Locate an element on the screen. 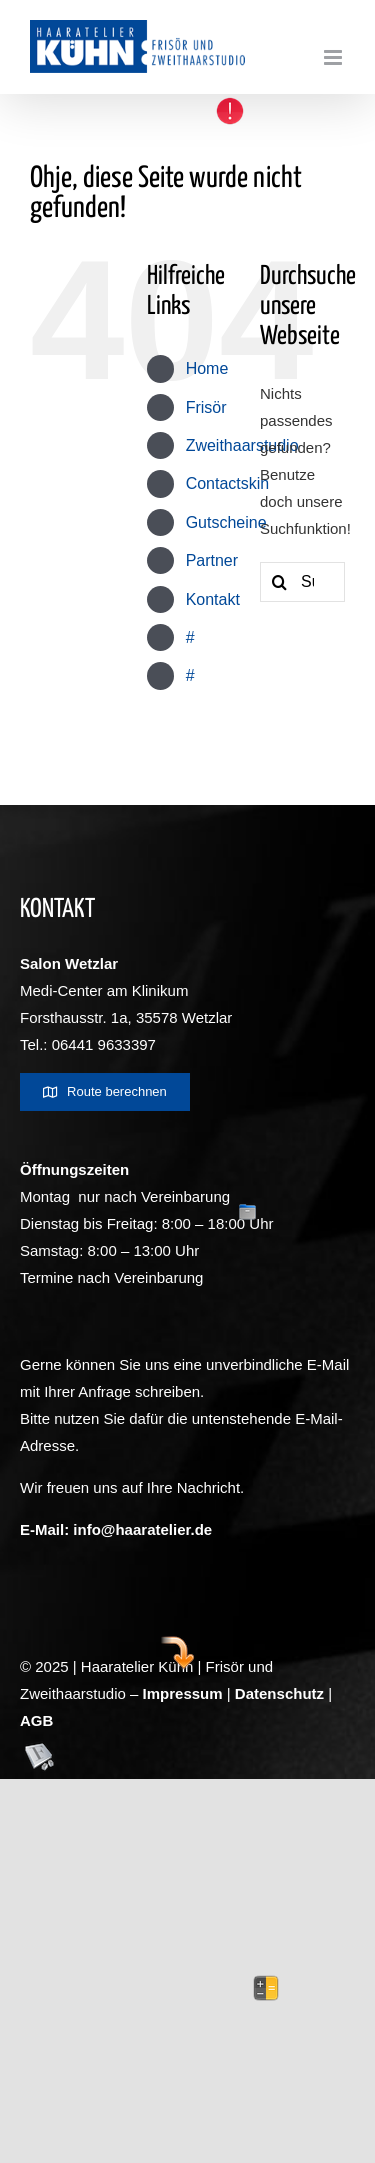 The width and height of the screenshot is (375, 2163). indicates a warning or alert requiring attention is located at coordinates (230, 111).